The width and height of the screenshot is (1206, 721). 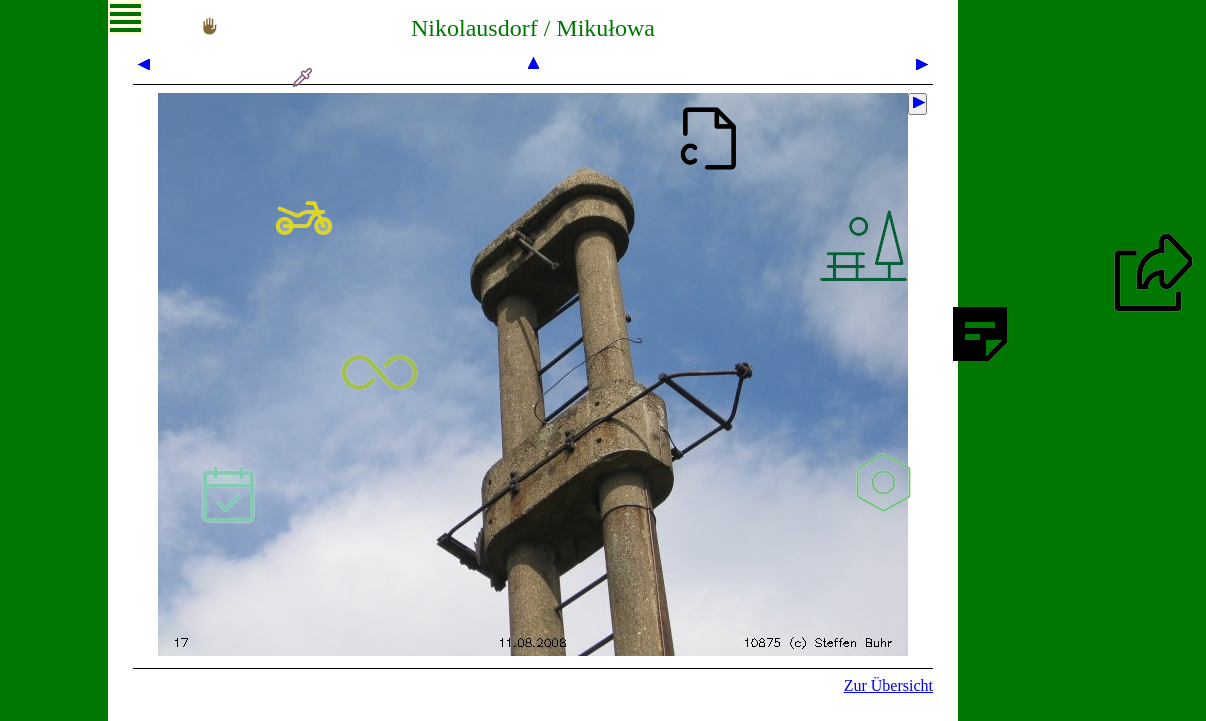 What do you see at coordinates (709, 138) in the screenshot?
I see `open a C programming language file` at bounding box center [709, 138].